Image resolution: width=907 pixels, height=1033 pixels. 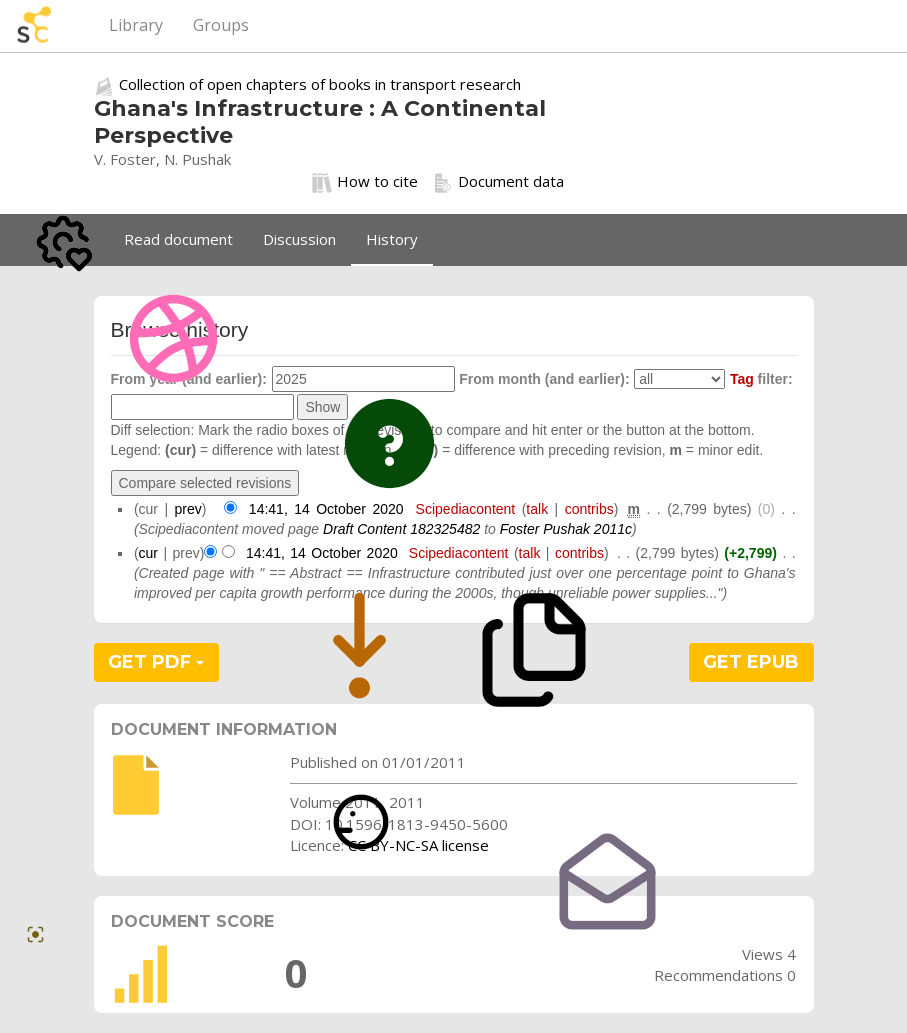 I want to click on step into function during debugging, so click(x=359, y=645).